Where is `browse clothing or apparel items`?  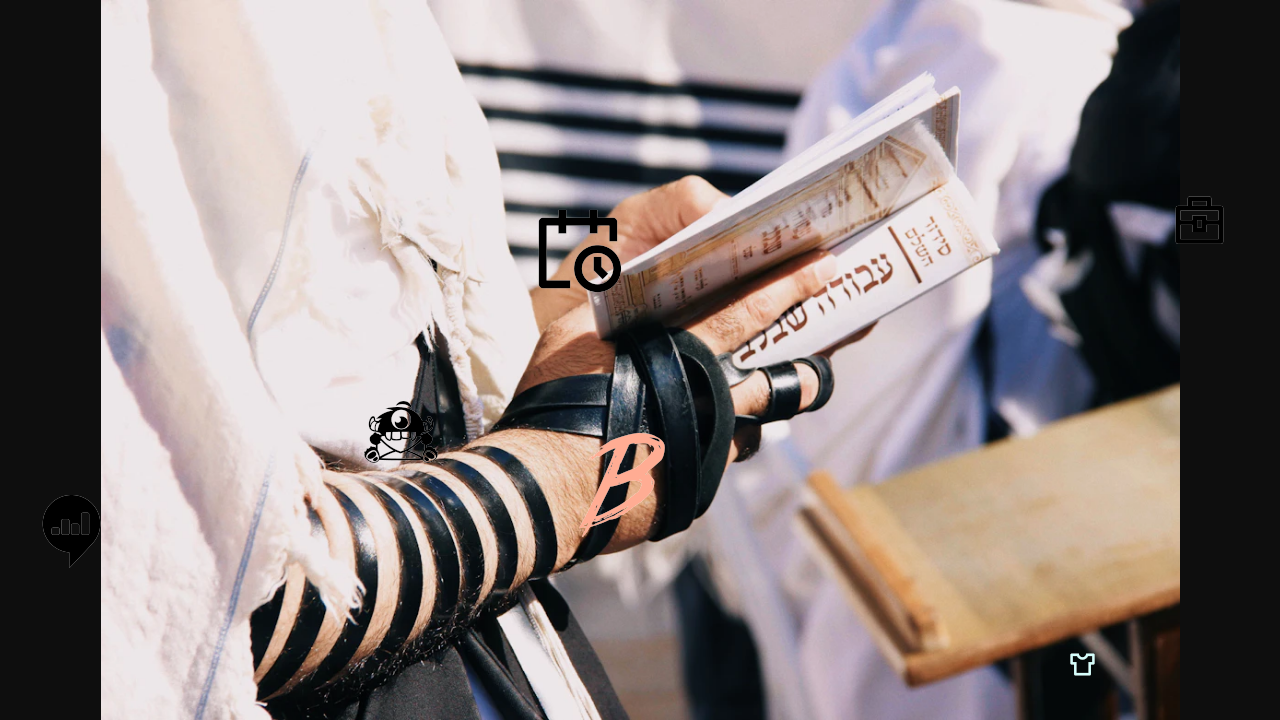
browse clothing or apparel items is located at coordinates (1082, 664).